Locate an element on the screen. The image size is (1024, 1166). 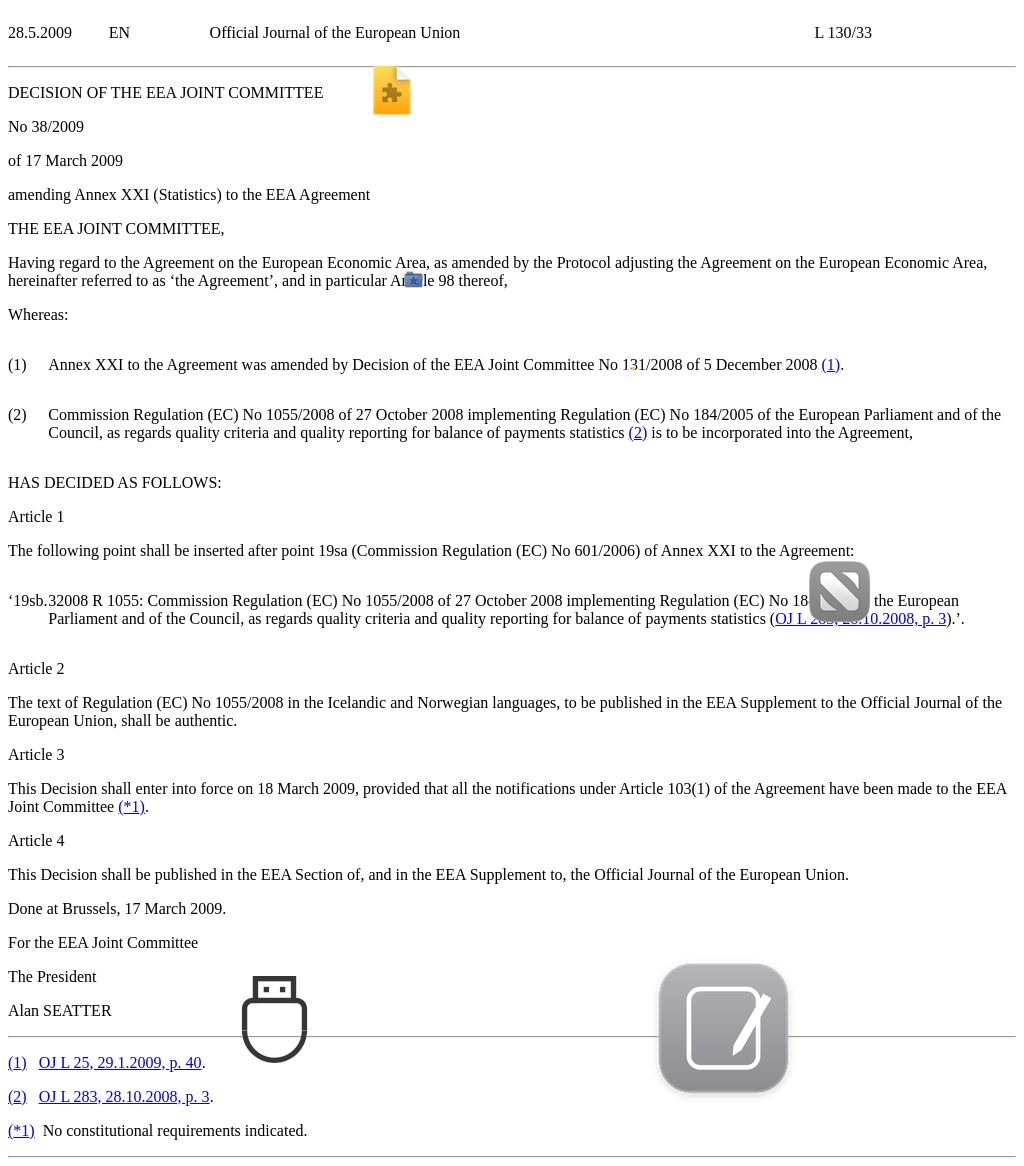
access your favorites folder in the media library is located at coordinates (413, 279).